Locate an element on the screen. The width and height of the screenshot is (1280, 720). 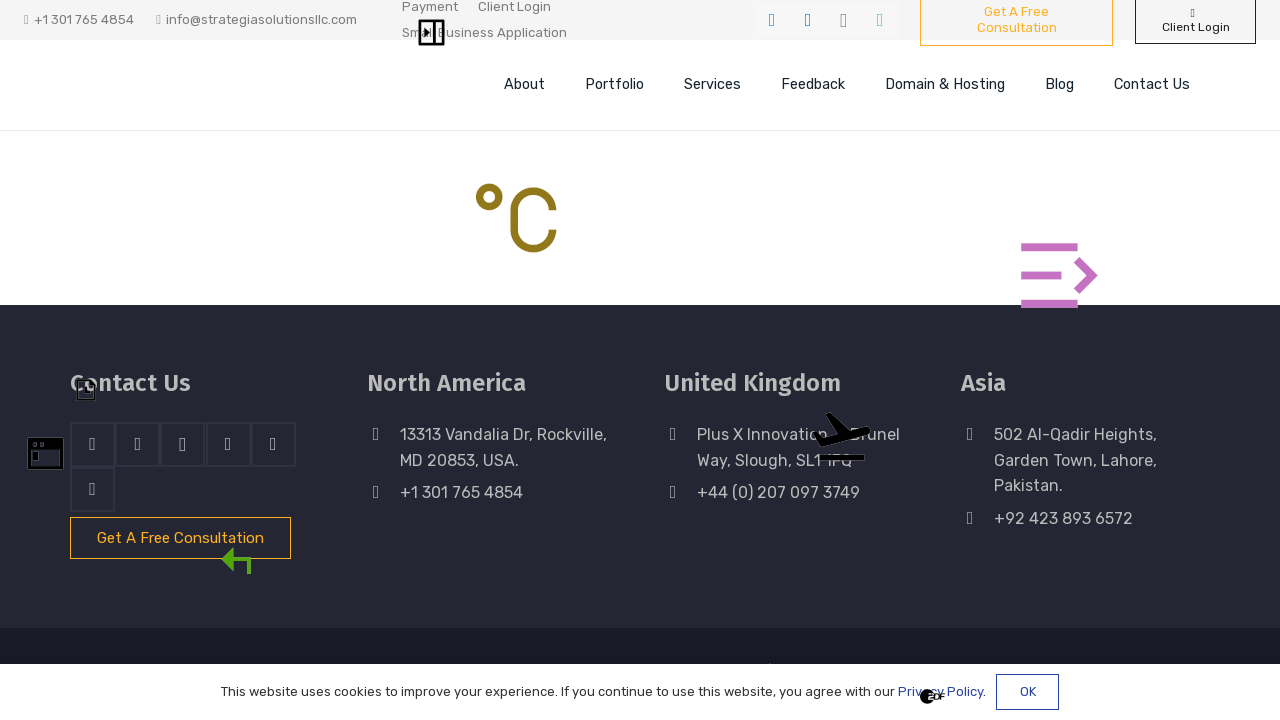
view file version history is located at coordinates (86, 390).